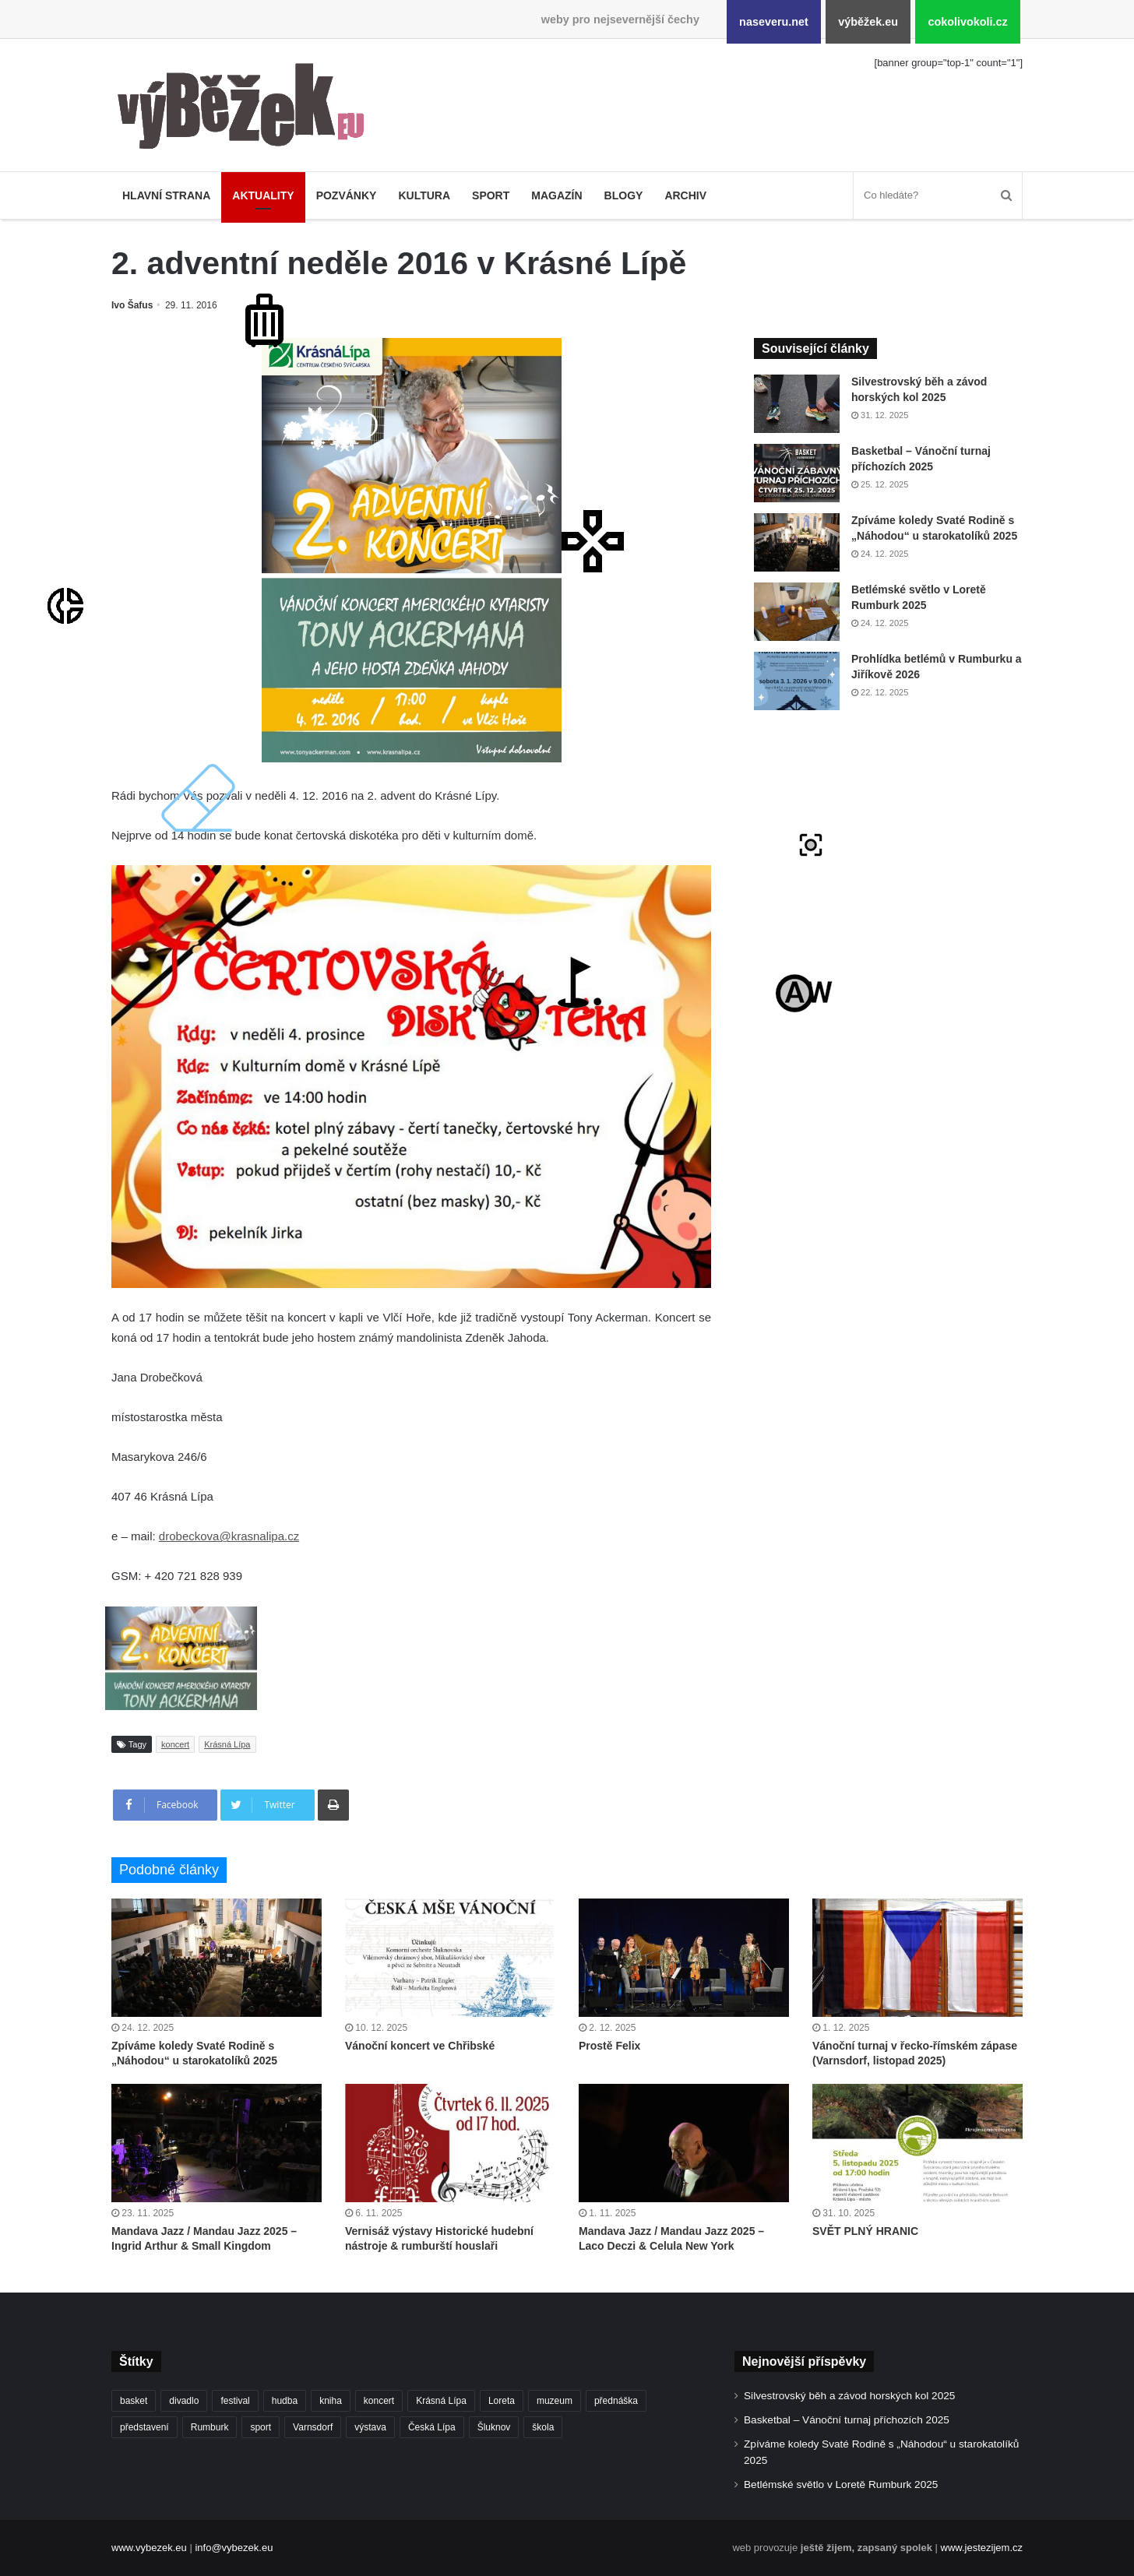 This screenshot has width=1134, height=2576. I want to click on center focus point for camera or image capture, so click(811, 845).